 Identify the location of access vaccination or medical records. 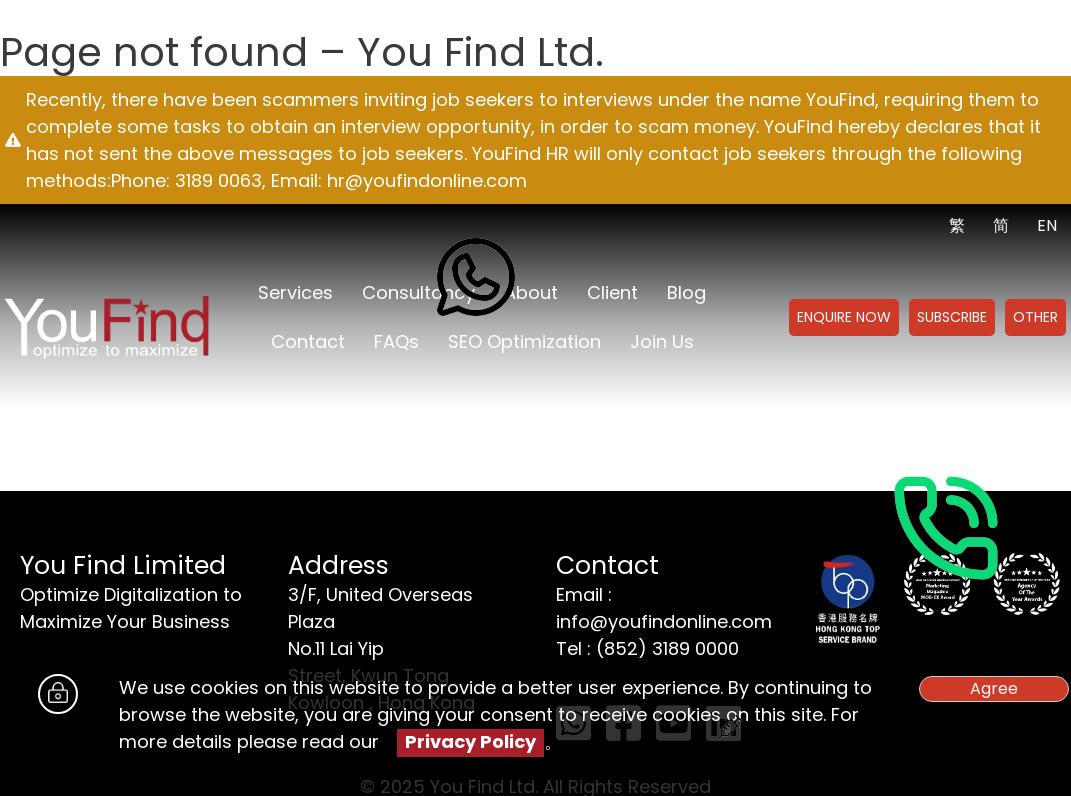
(730, 727).